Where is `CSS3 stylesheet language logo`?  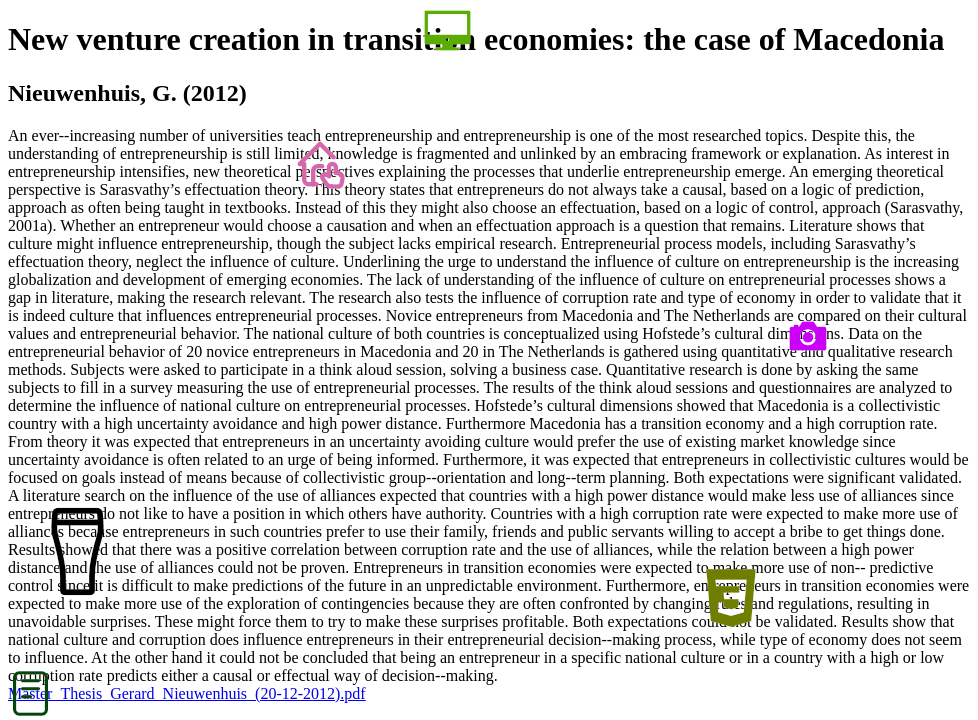
CSS3 stylesheet language logo is located at coordinates (731, 598).